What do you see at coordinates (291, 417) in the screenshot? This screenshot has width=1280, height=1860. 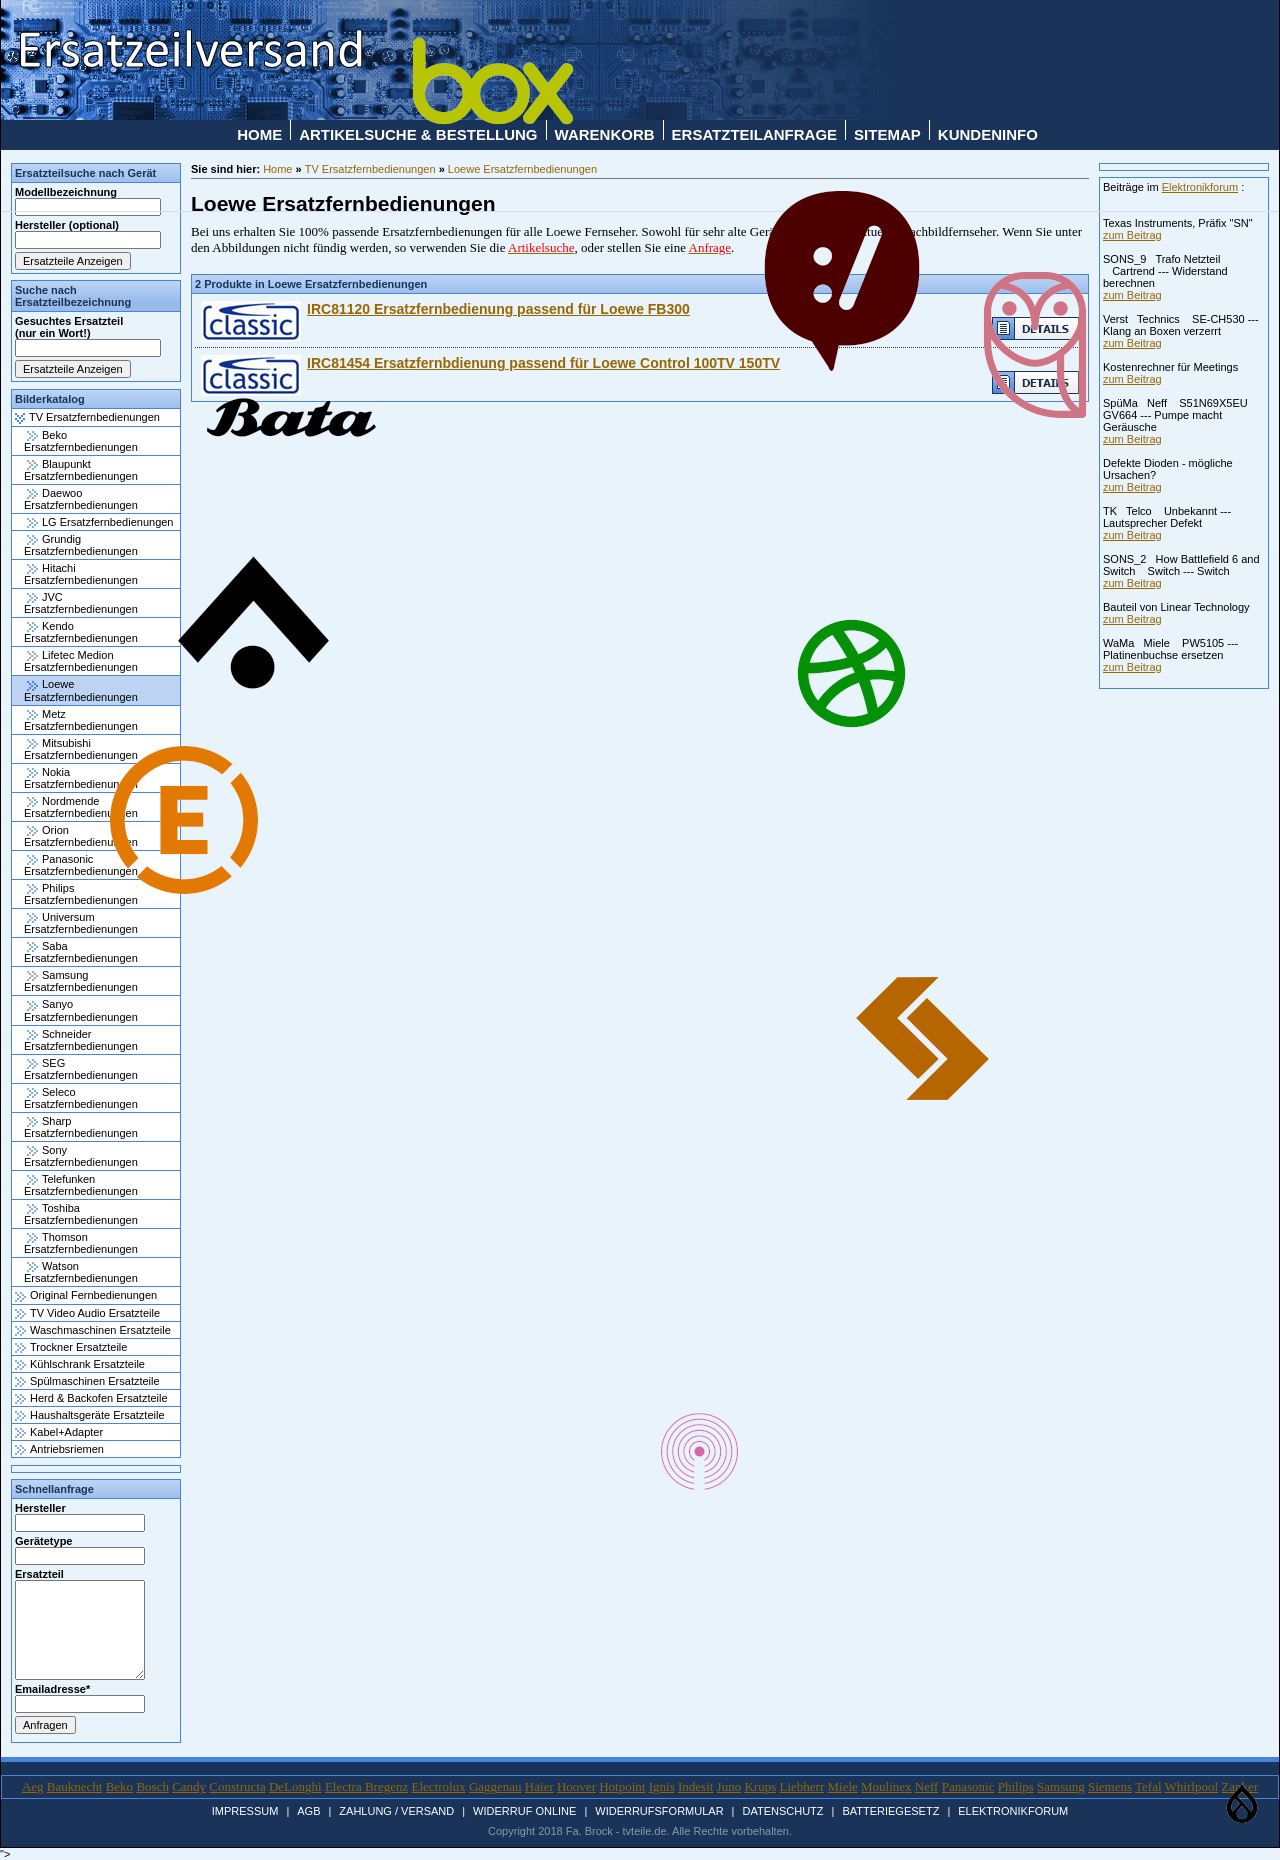 I see `visit the Bata footwear website` at bounding box center [291, 417].